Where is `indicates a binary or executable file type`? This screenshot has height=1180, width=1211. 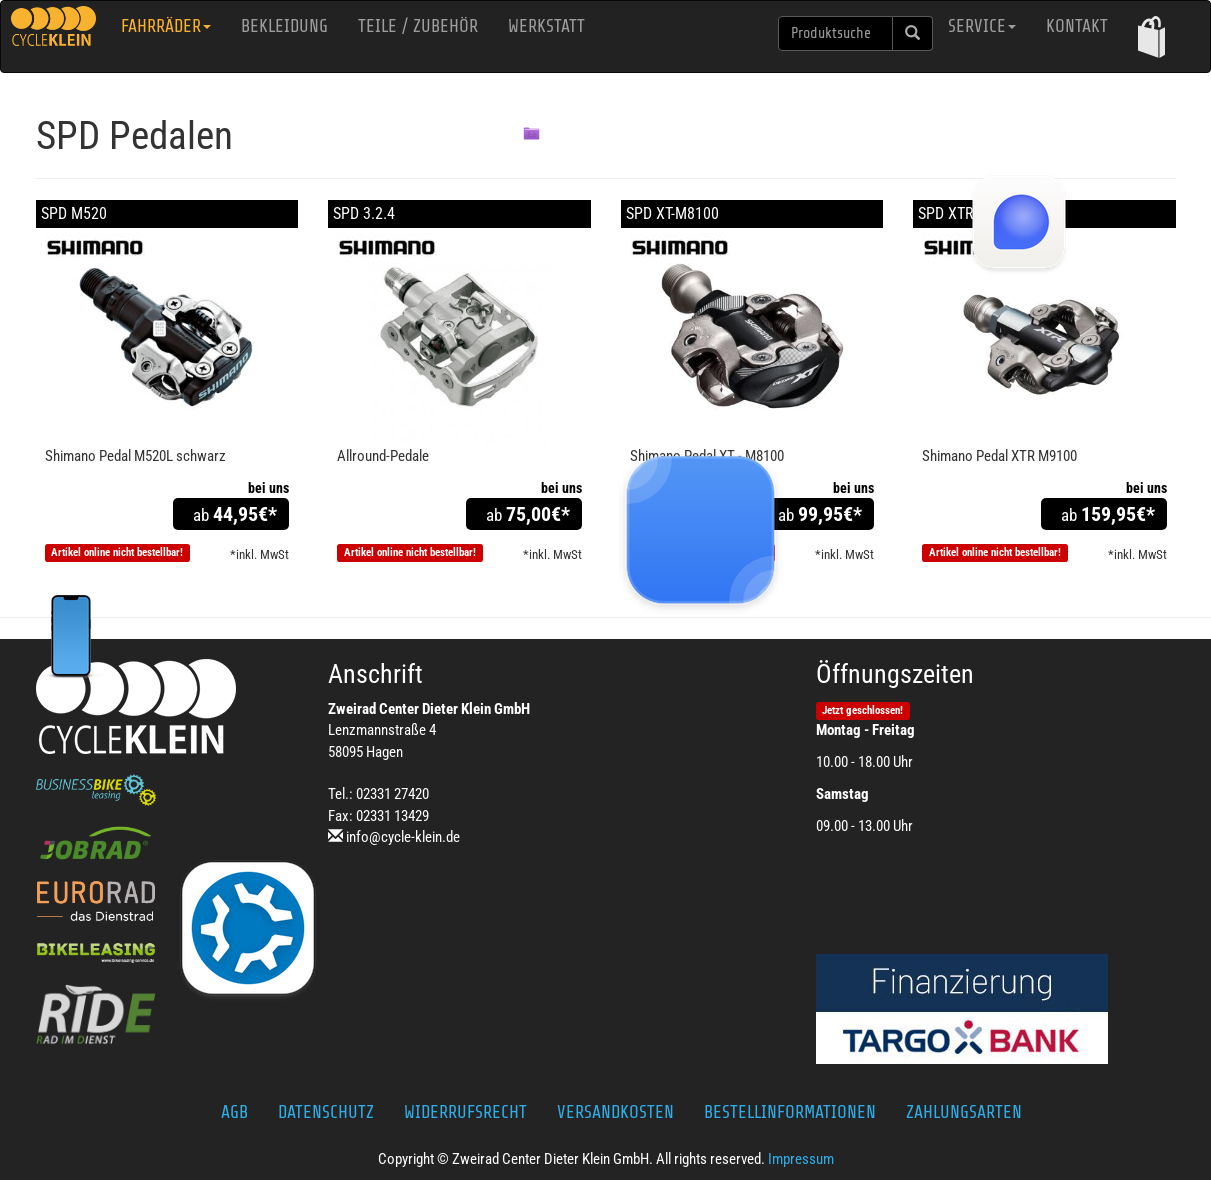 indicates a binary or executable file type is located at coordinates (159, 328).